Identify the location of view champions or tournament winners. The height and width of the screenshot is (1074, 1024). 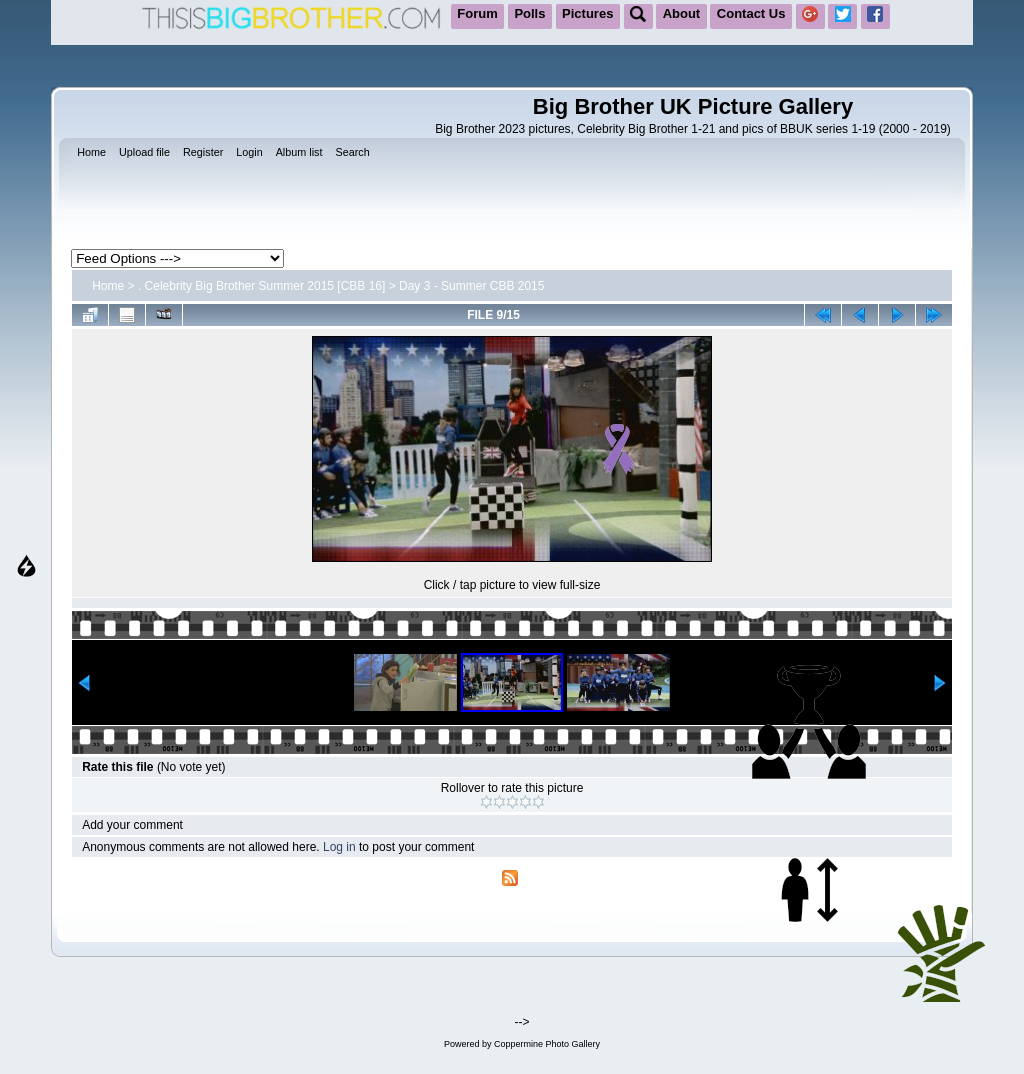
(809, 720).